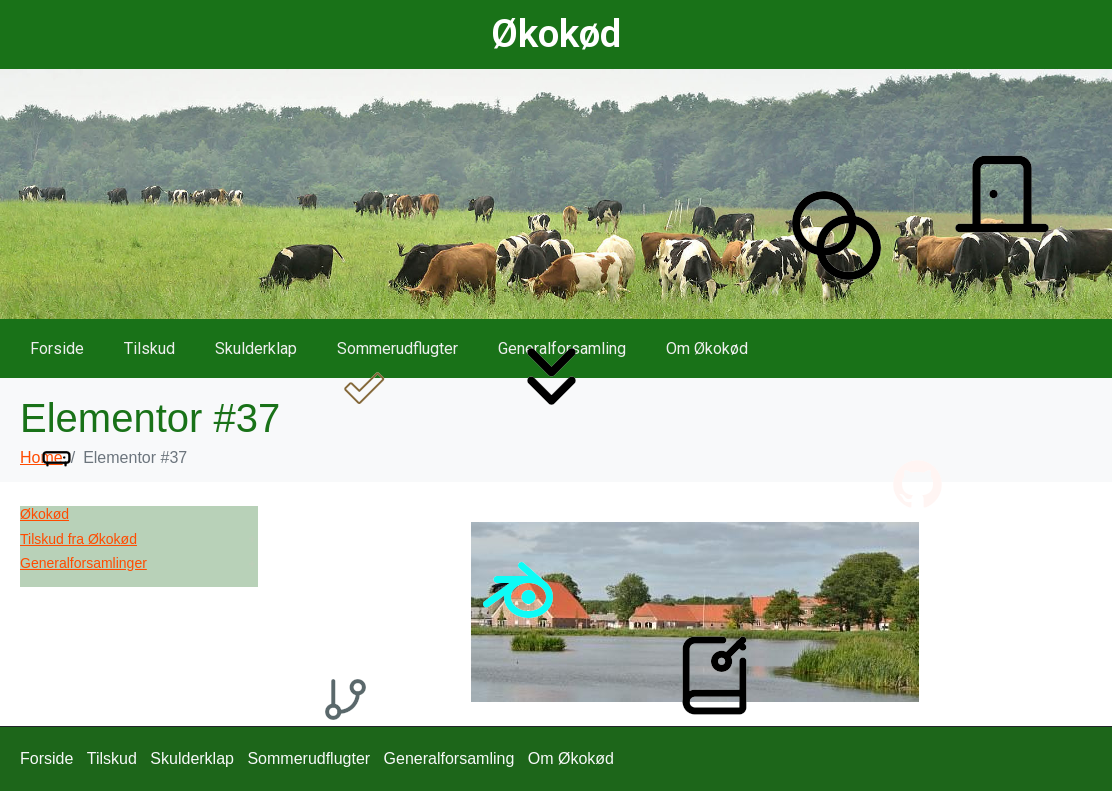  Describe the element at coordinates (836, 235) in the screenshot. I see `blend or merge layers together` at that location.